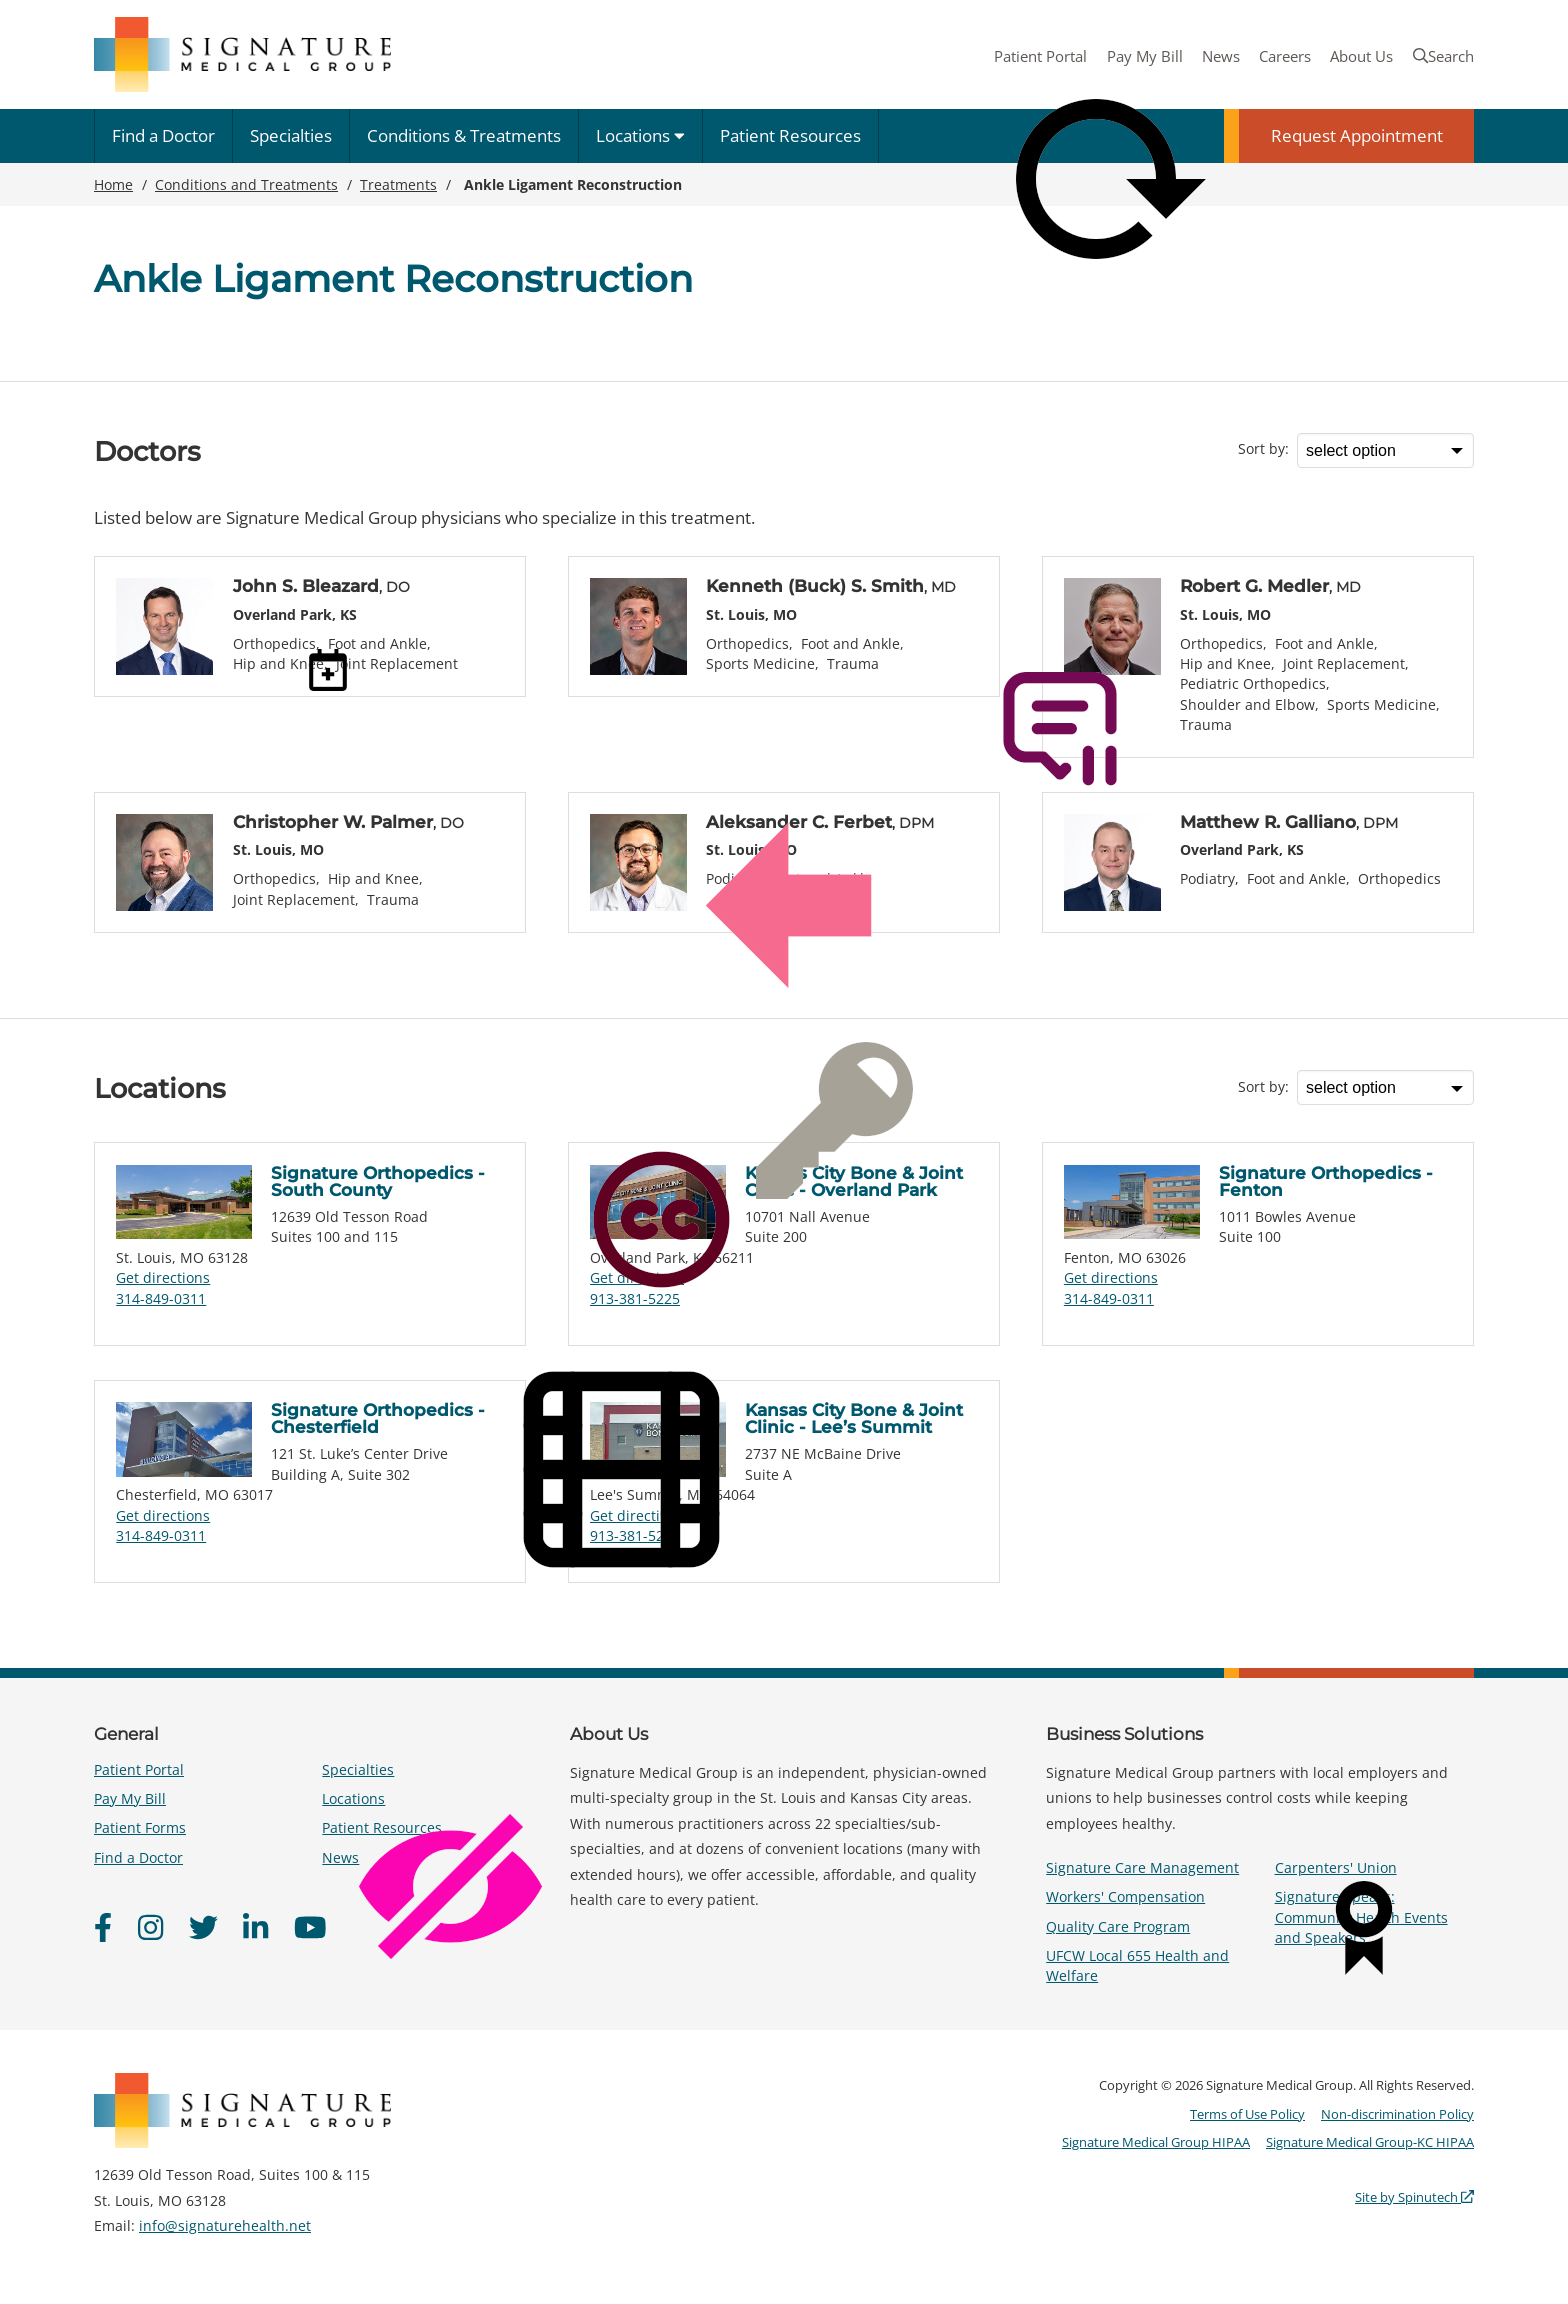  I want to click on pause message notifications, so click(1060, 723).